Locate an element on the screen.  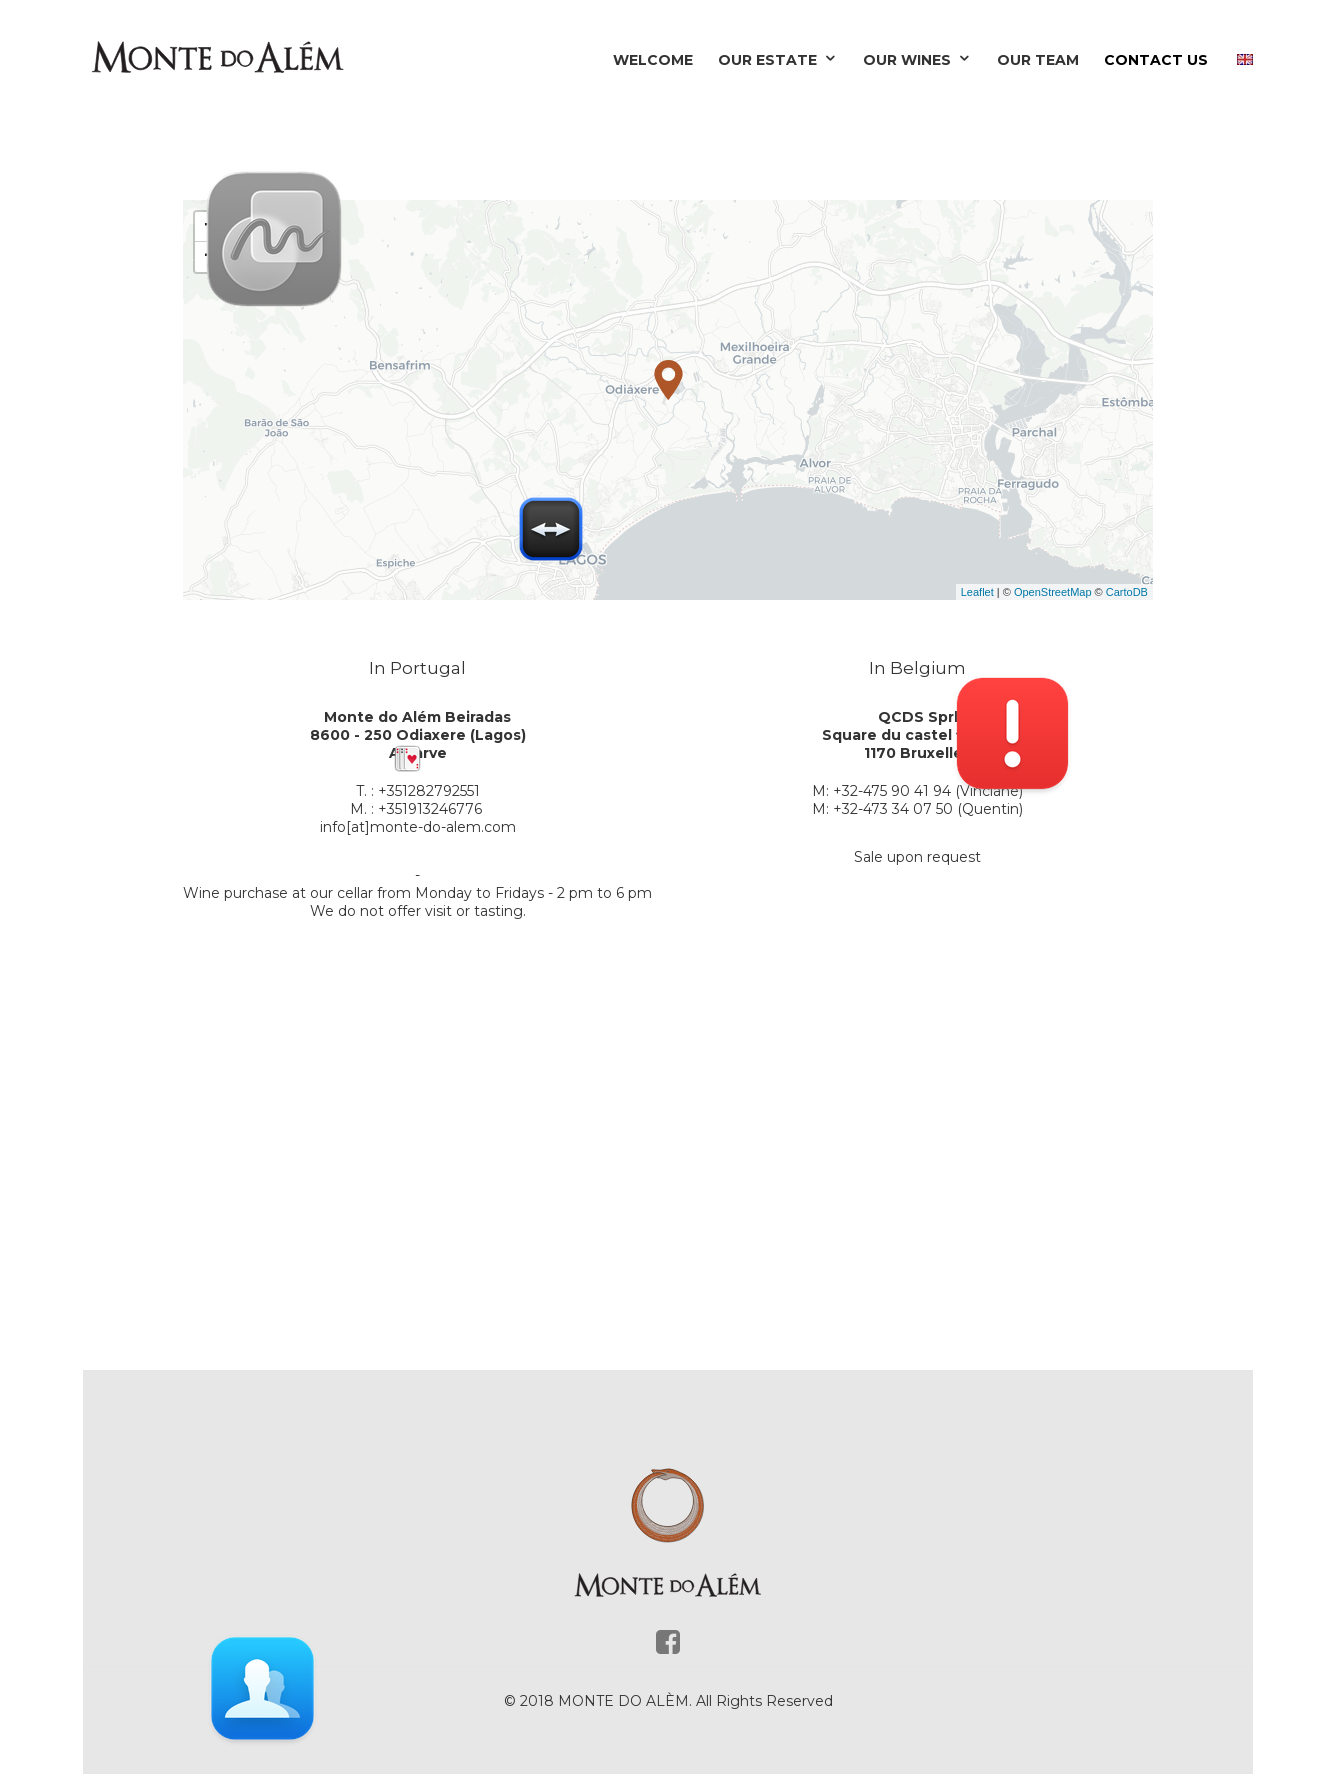
access contacts or user directory is located at coordinates (262, 1688).